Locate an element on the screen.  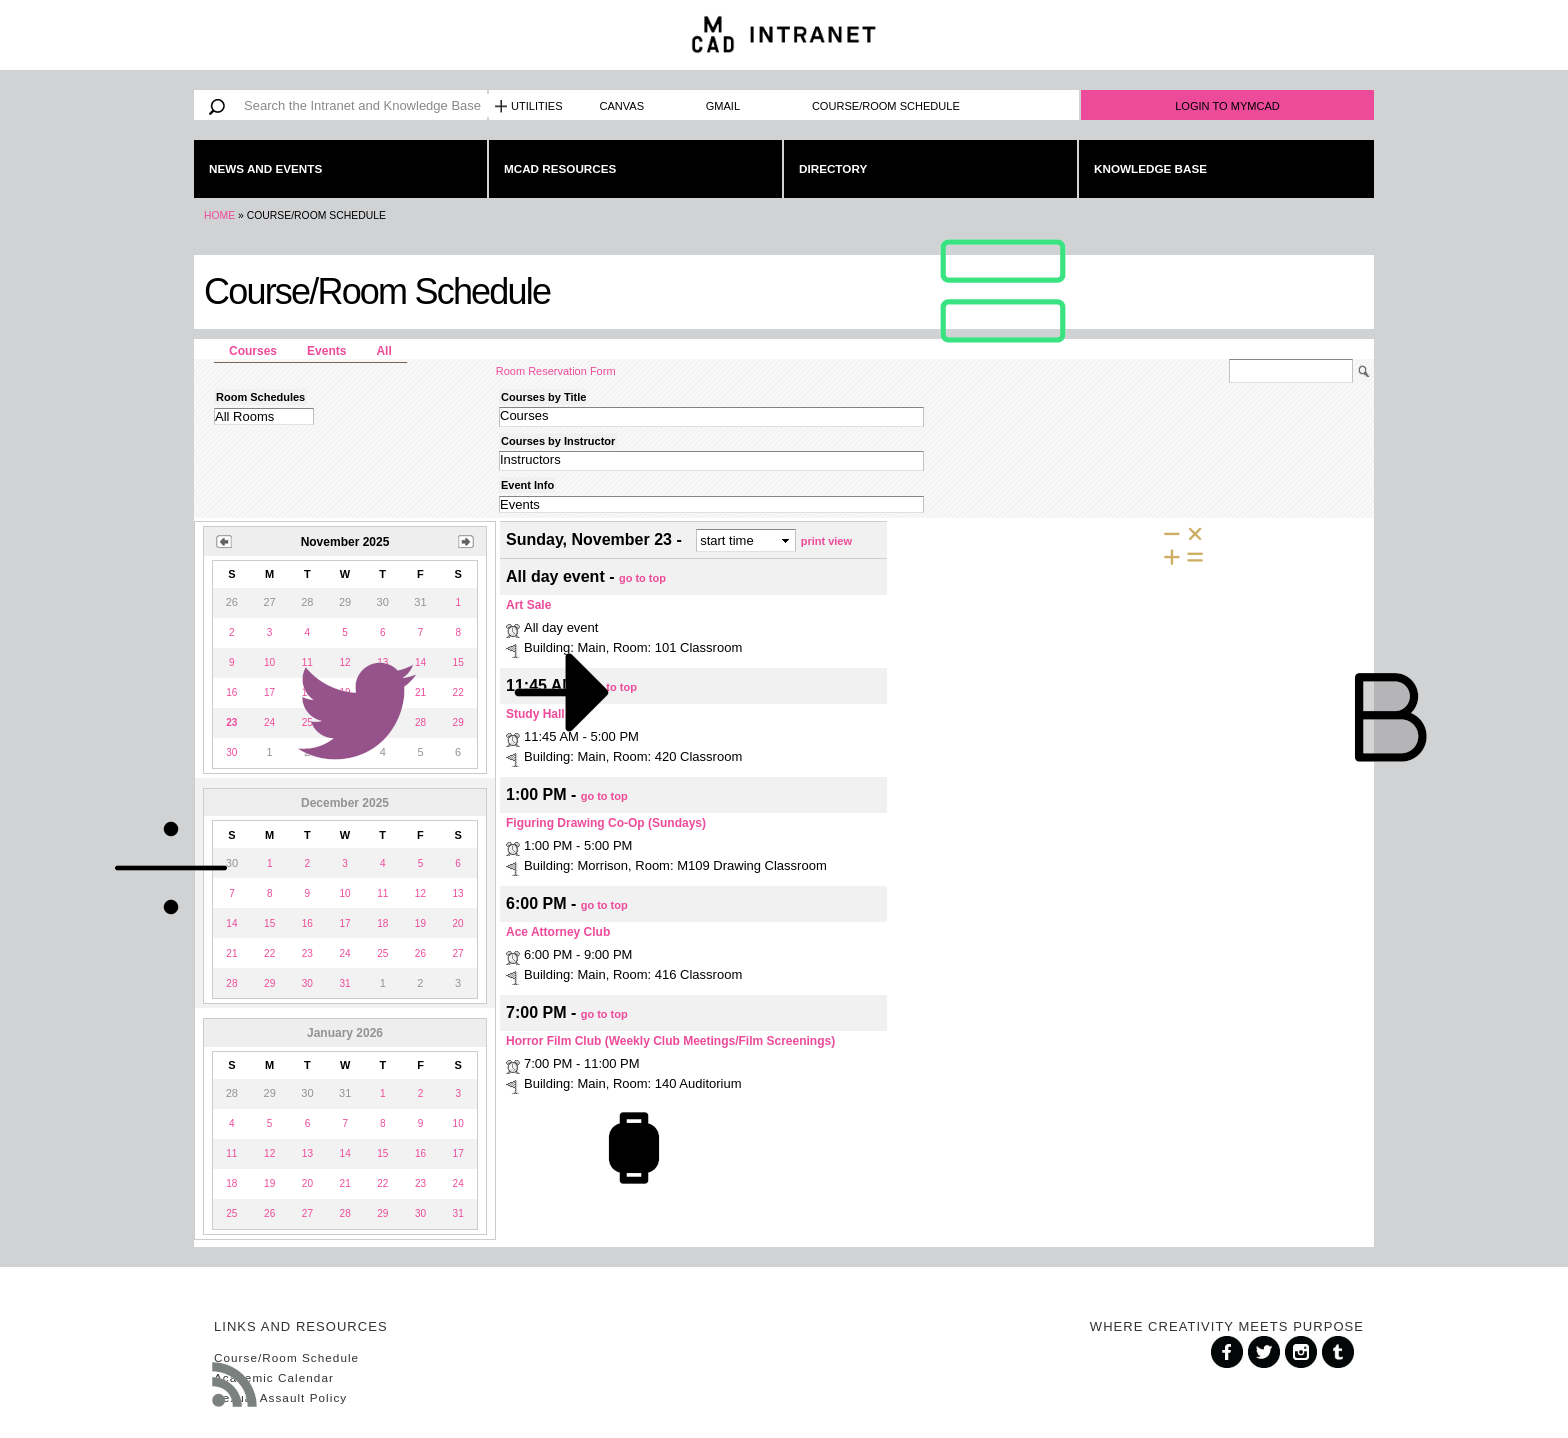
switch to row layout view is located at coordinates (1003, 291).